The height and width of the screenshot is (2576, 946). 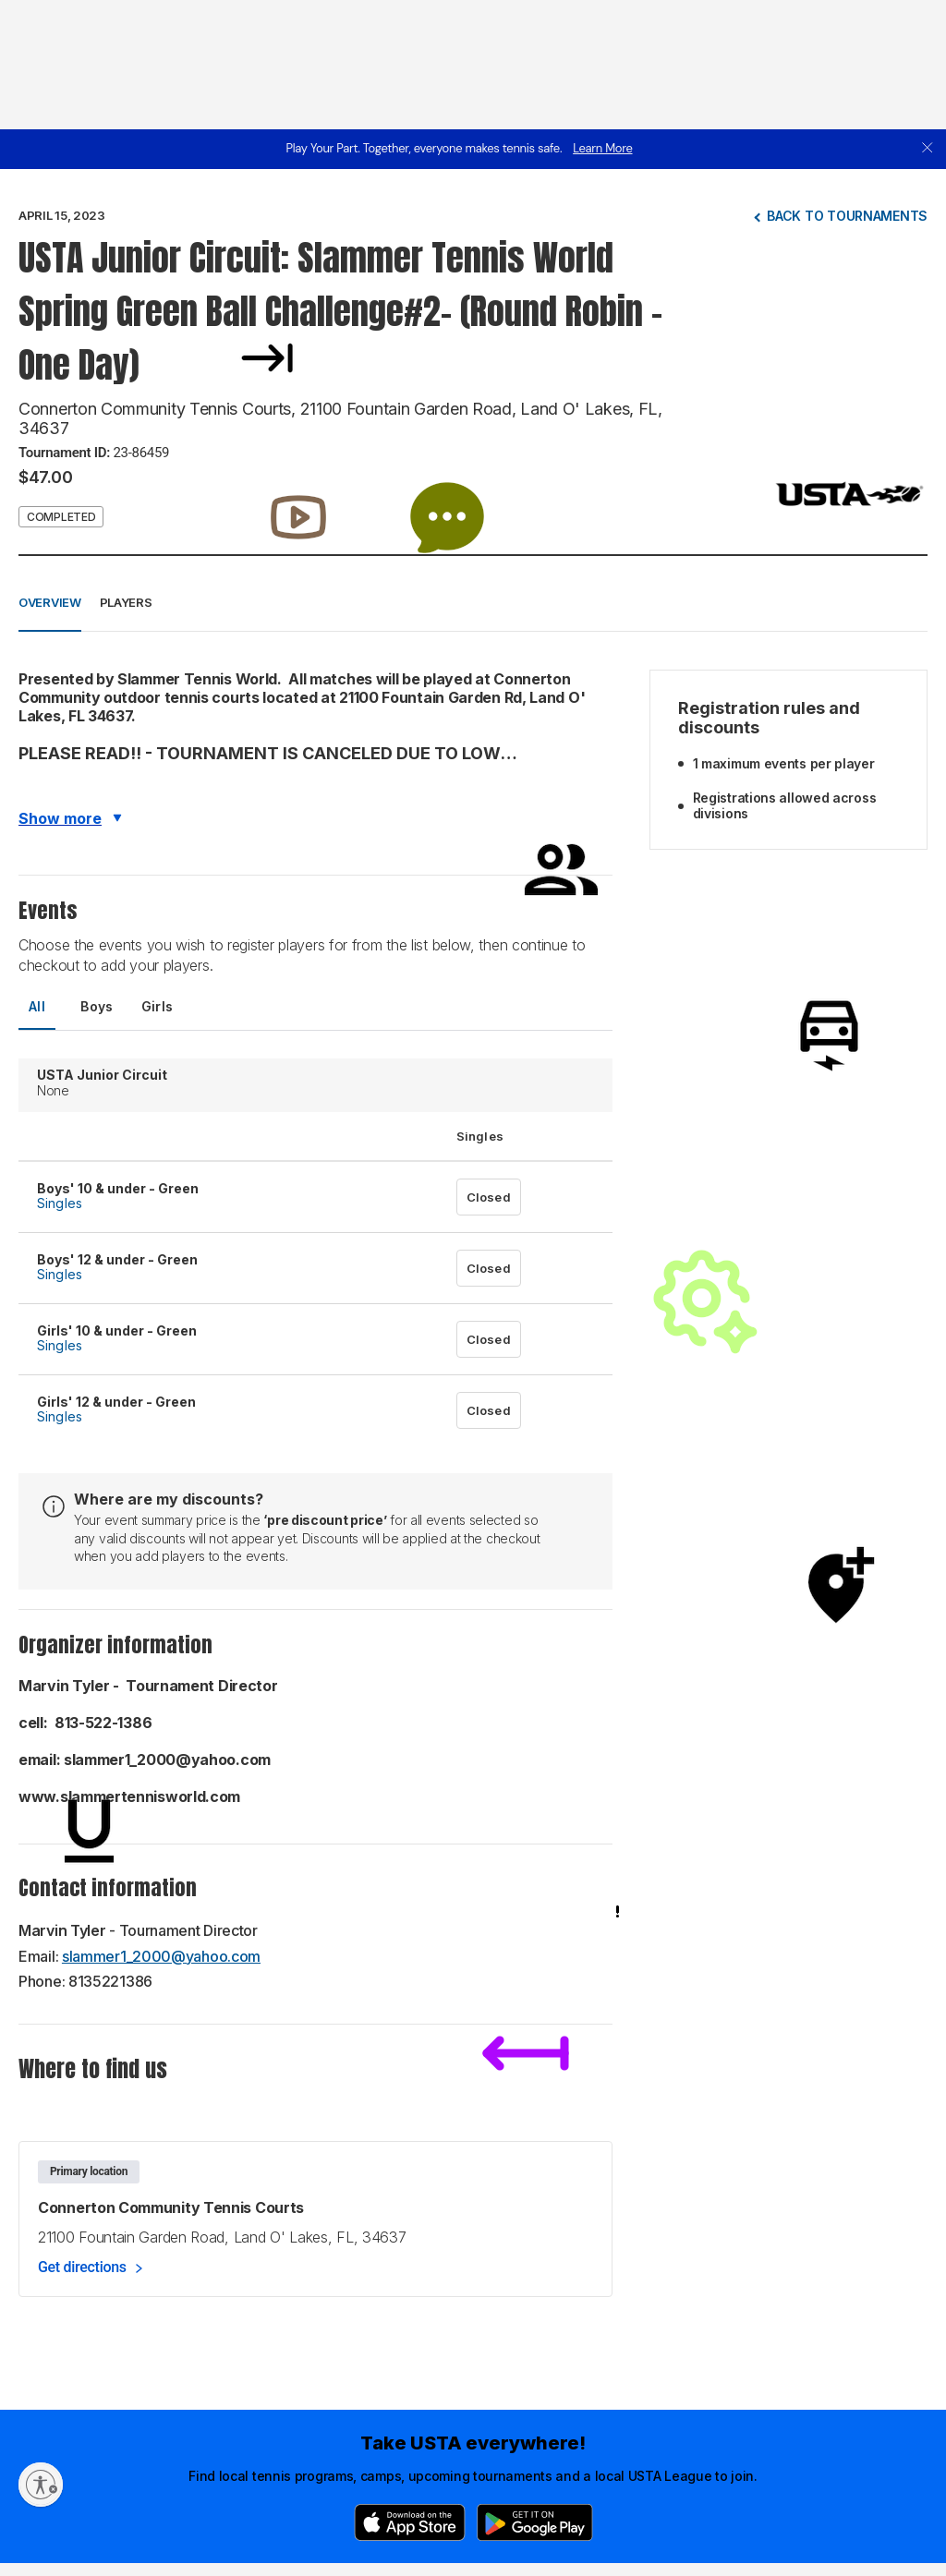 I want to click on access AI-powered or smart settings, so click(x=701, y=1298).